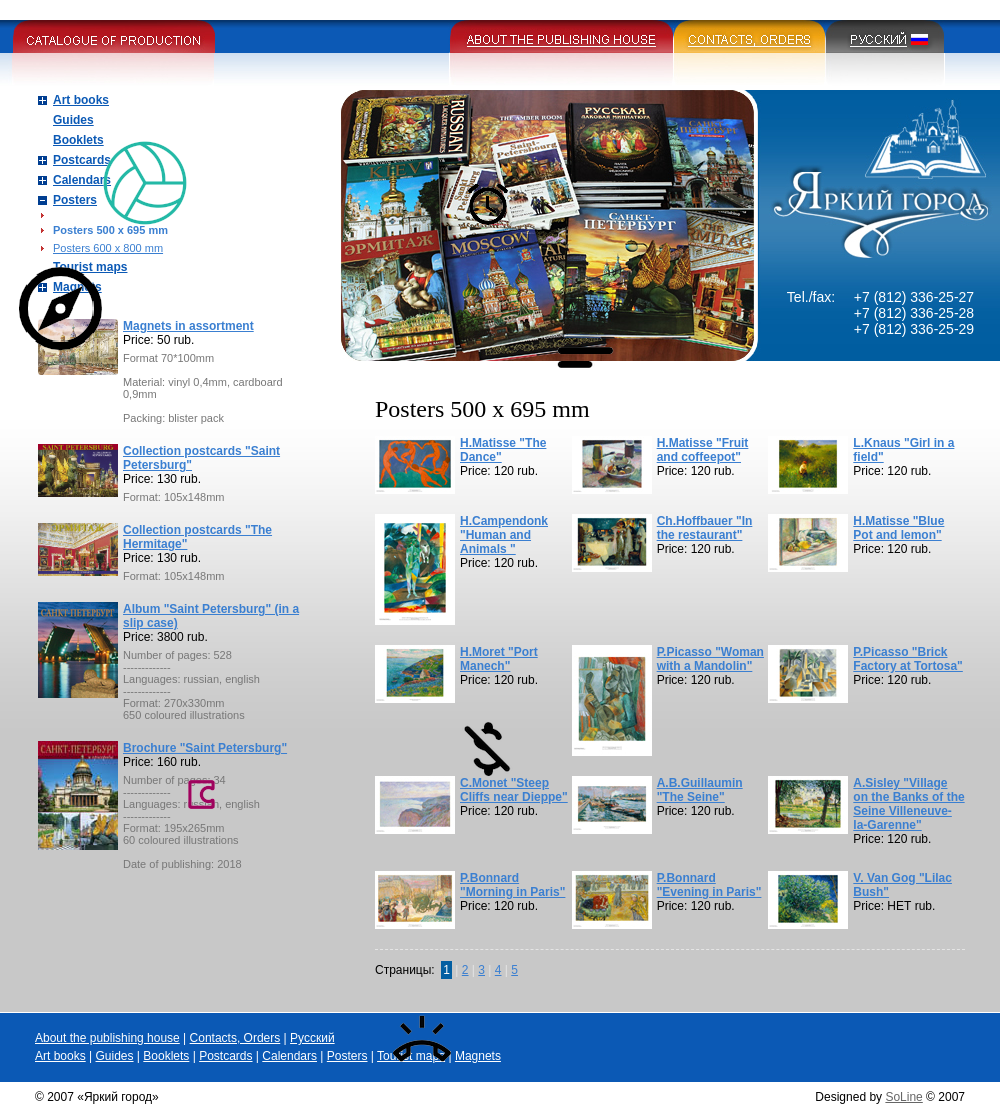 This screenshot has width=1000, height=1112. What do you see at coordinates (60, 308) in the screenshot?
I see `explore nearby content or locations` at bounding box center [60, 308].